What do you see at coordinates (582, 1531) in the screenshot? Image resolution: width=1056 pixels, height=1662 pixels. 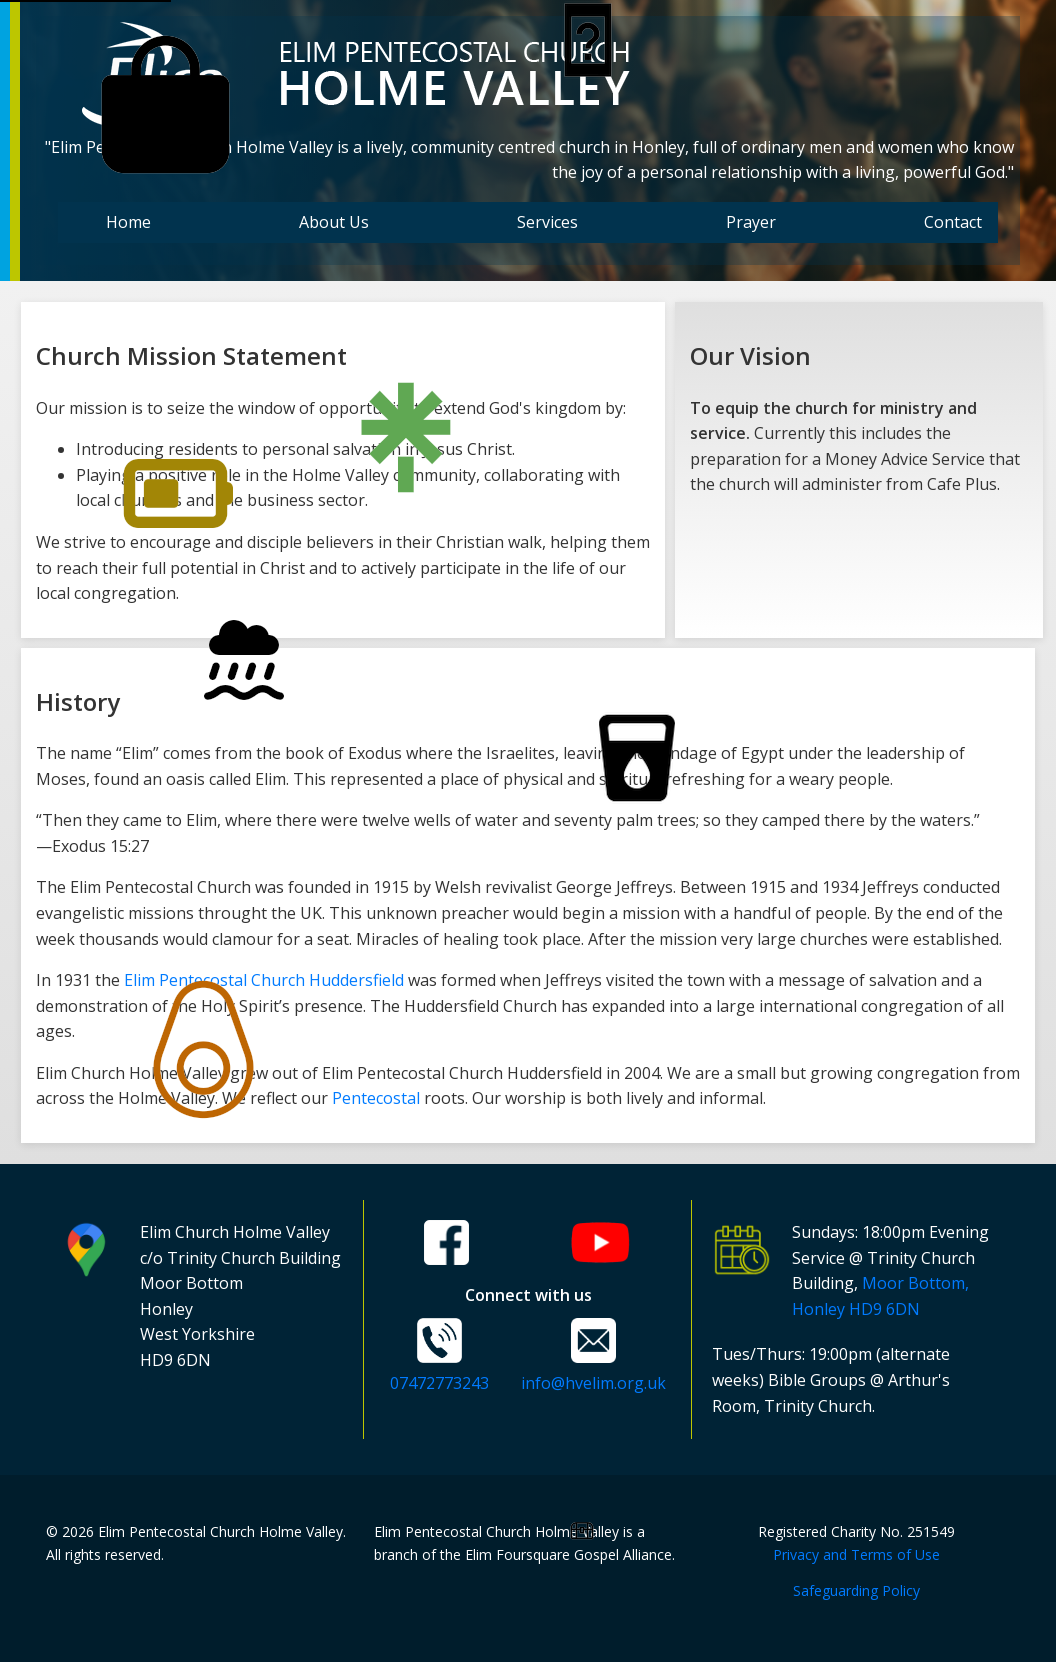 I see `access rewards or collected items` at bounding box center [582, 1531].